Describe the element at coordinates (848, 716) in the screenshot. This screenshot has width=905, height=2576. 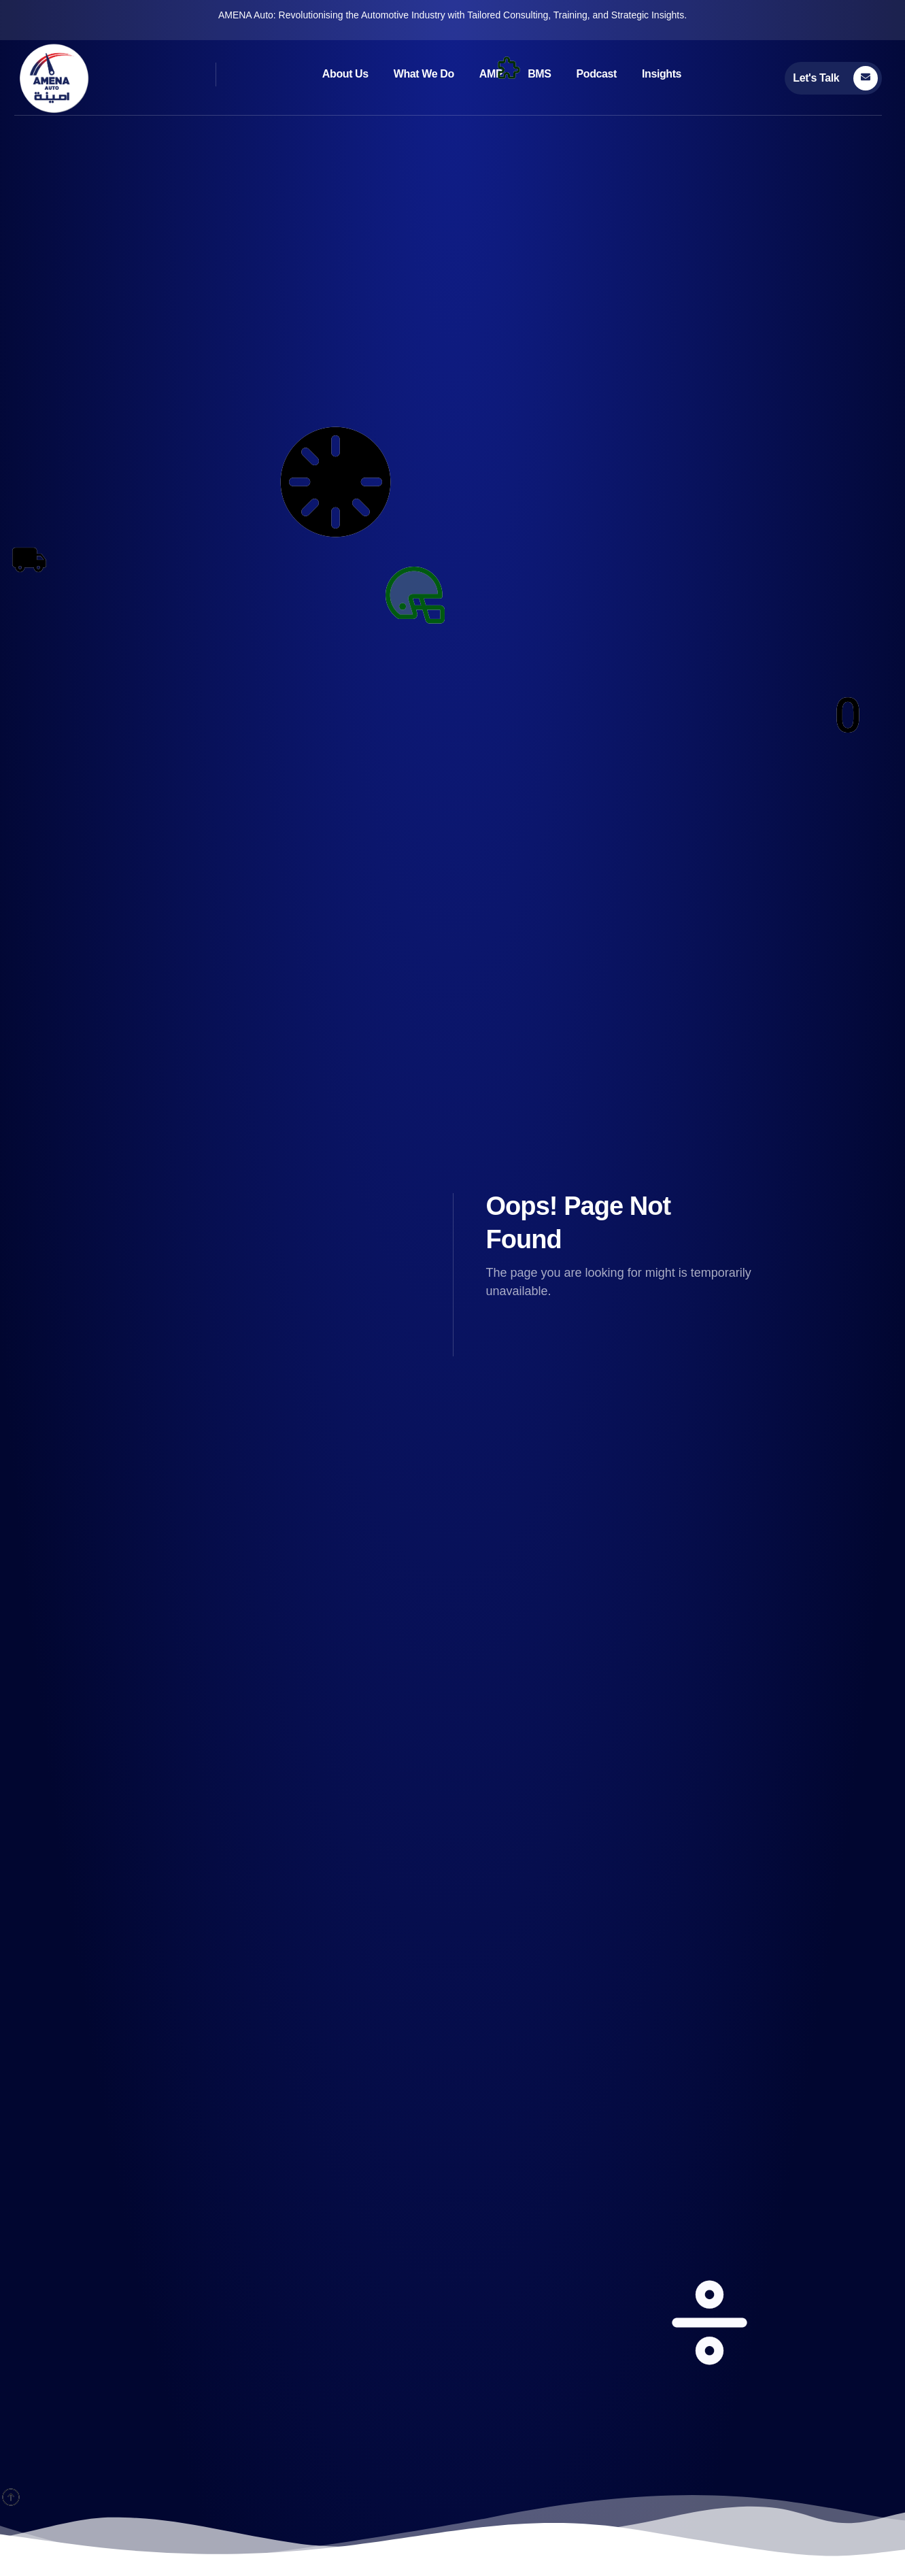
I see `set exposure compensation to zero` at that location.